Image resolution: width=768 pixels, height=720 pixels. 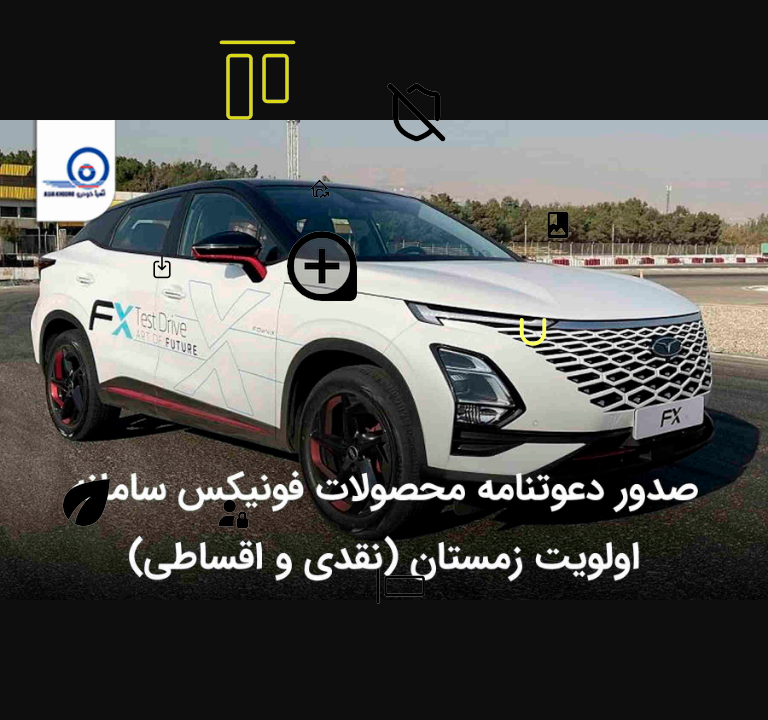 What do you see at coordinates (162, 266) in the screenshot?
I see `download file to device` at bounding box center [162, 266].